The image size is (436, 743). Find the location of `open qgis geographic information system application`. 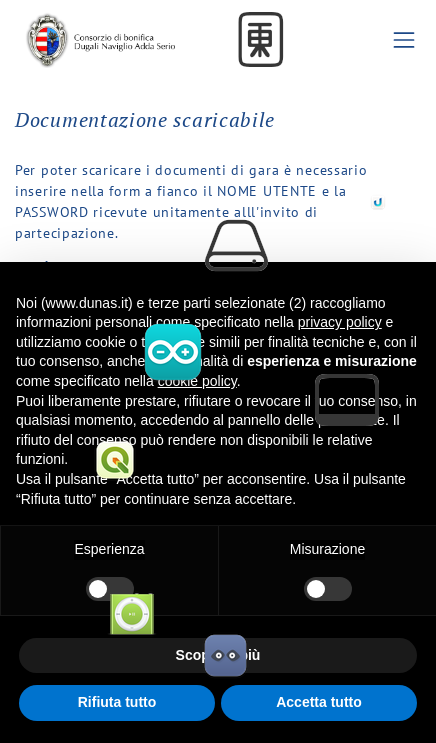

open qgis geographic information system application is located at coordinates (115, 460).